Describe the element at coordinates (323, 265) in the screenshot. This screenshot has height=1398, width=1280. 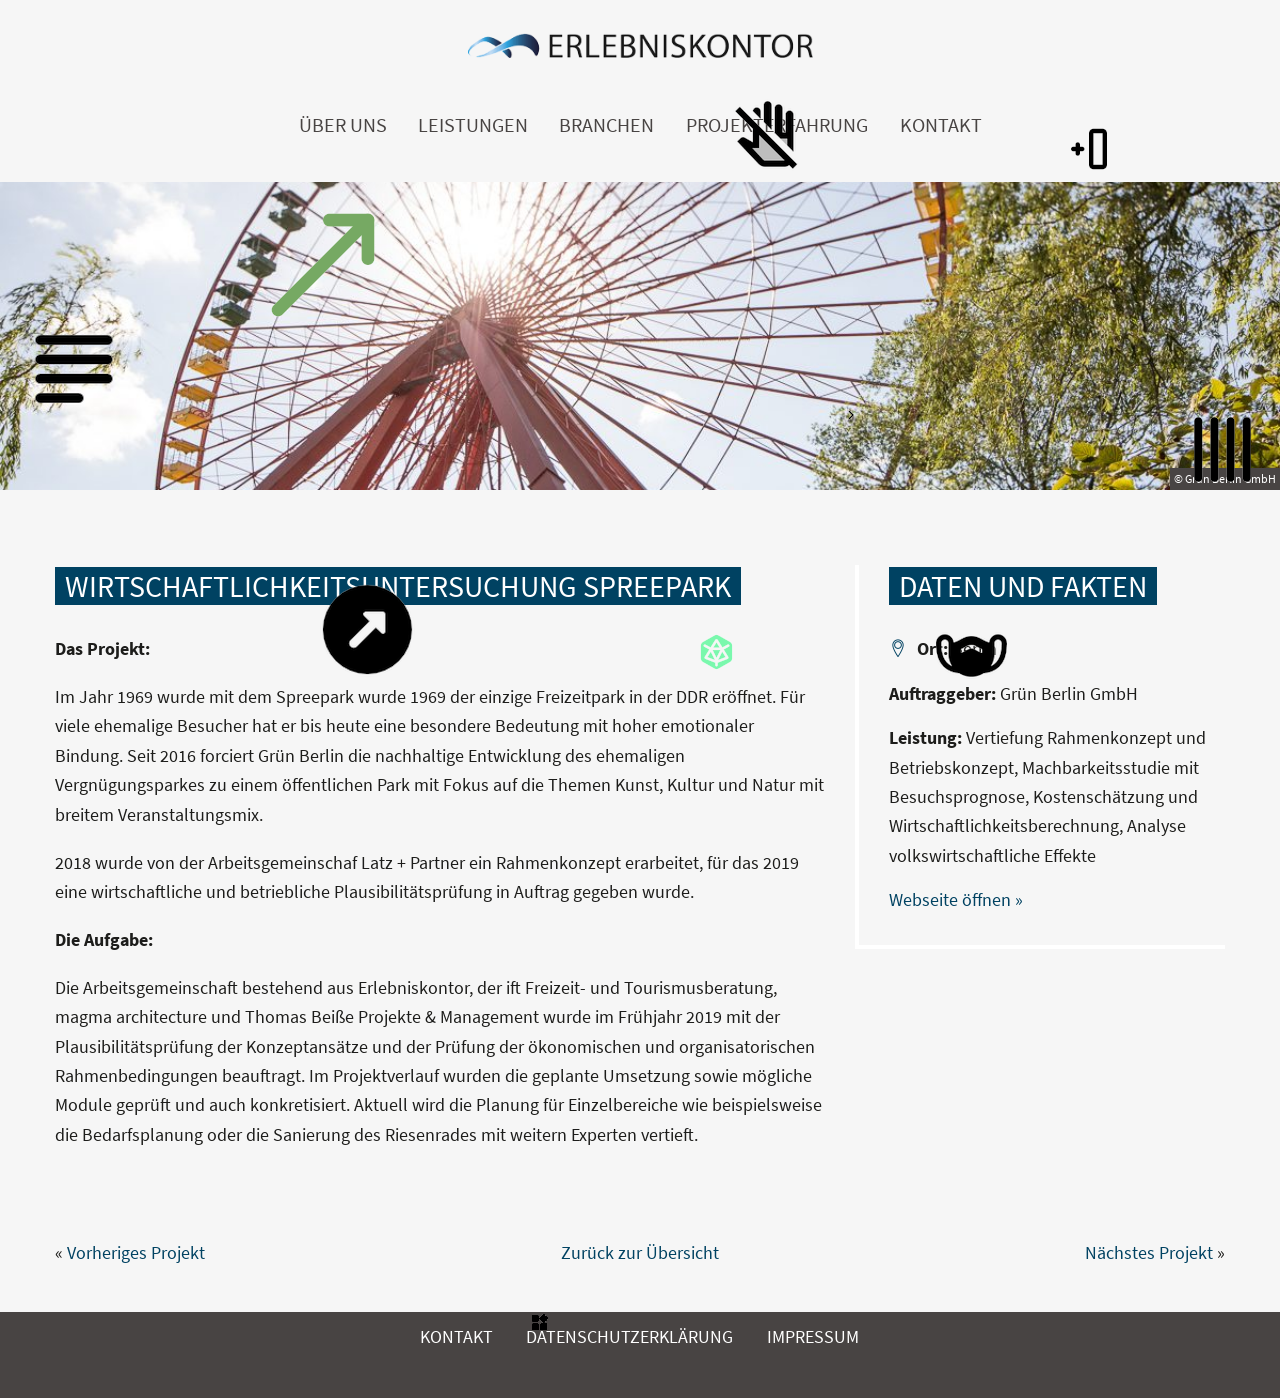
I see `move item to upper right position` at that location.